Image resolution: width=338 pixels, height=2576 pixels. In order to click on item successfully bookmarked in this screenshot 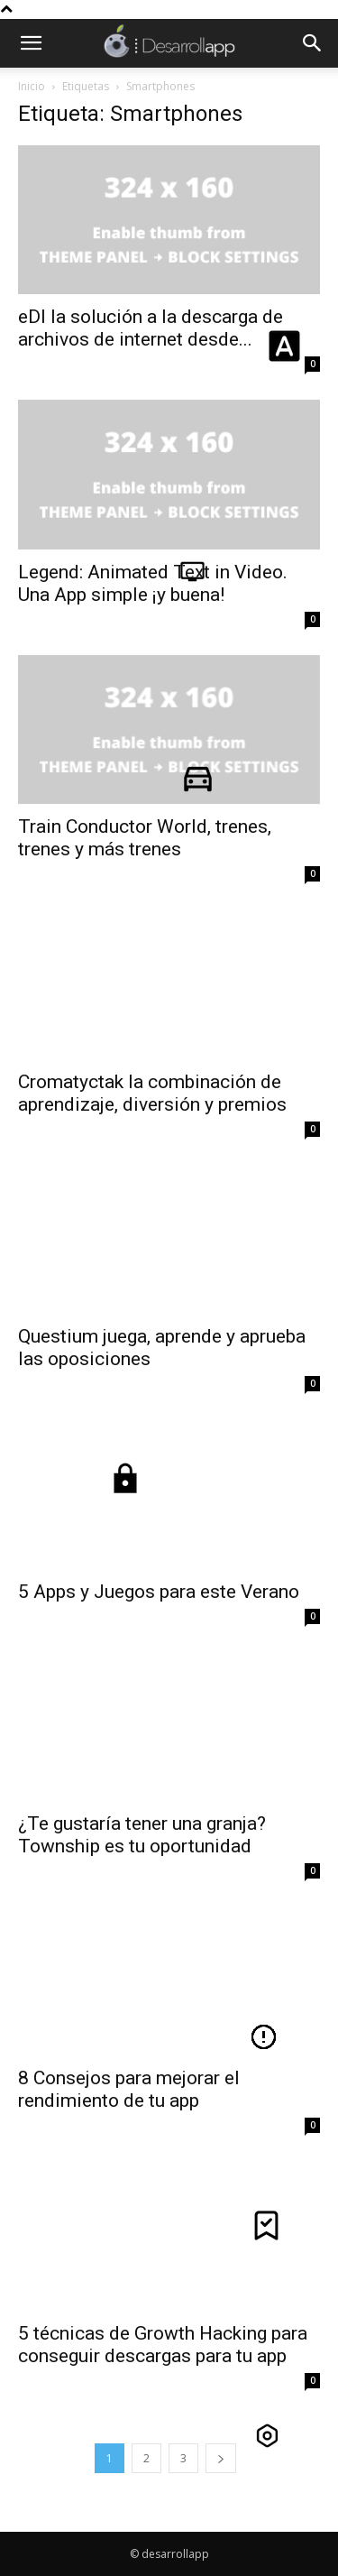, I will do `click(266, 2225)`.